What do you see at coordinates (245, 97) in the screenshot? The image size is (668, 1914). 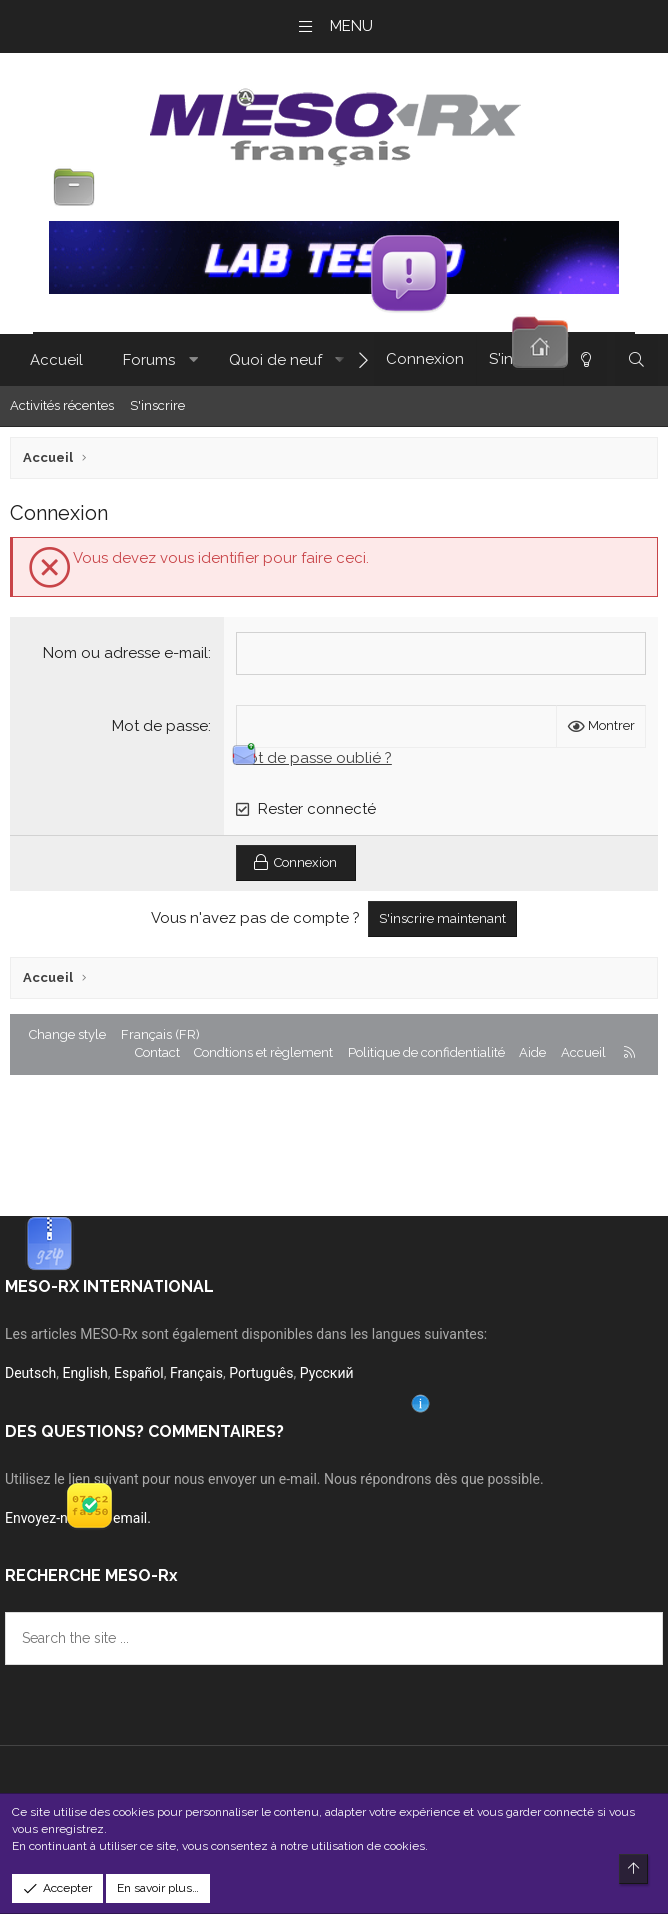 I see `check for available system updates` at bounding box center [245, 97].